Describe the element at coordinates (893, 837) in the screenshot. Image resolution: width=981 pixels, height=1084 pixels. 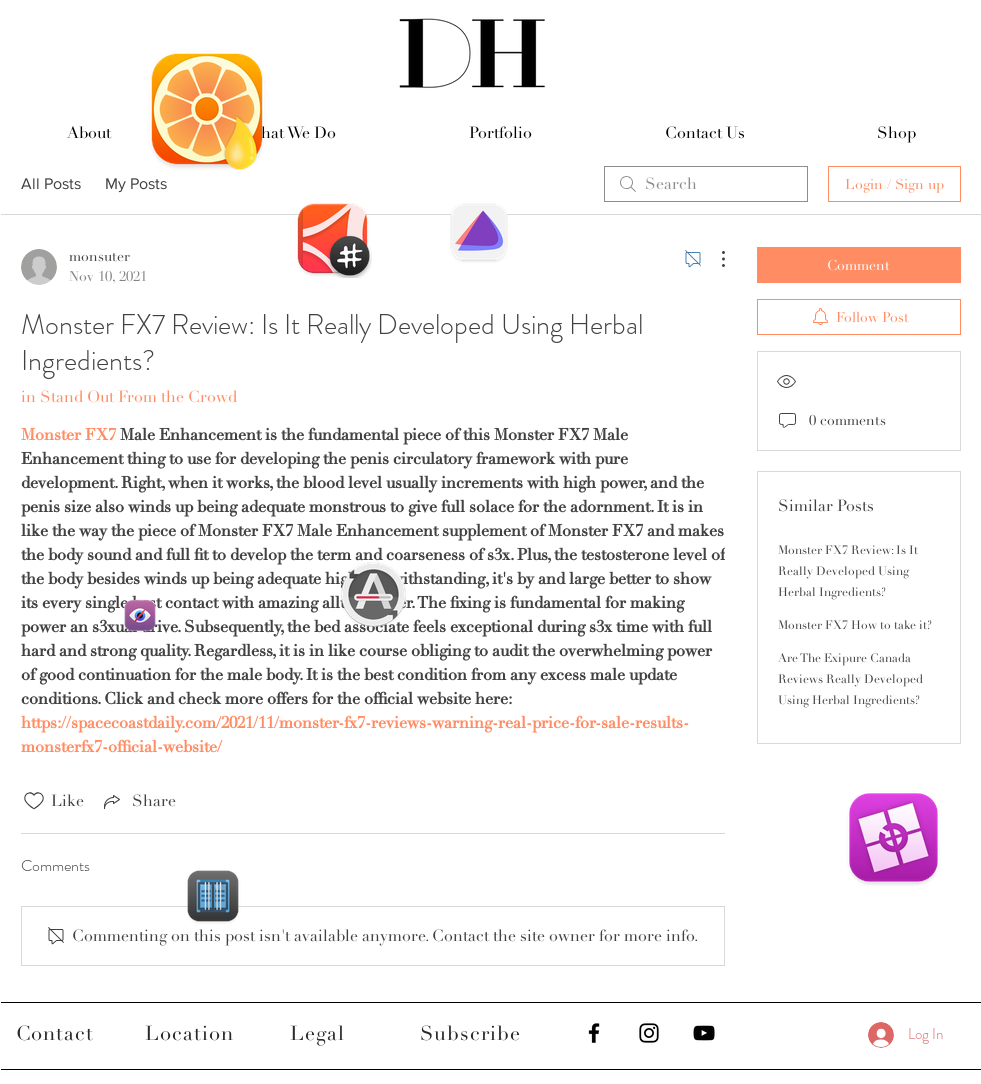
I see `open wallstreet control app` at that location.